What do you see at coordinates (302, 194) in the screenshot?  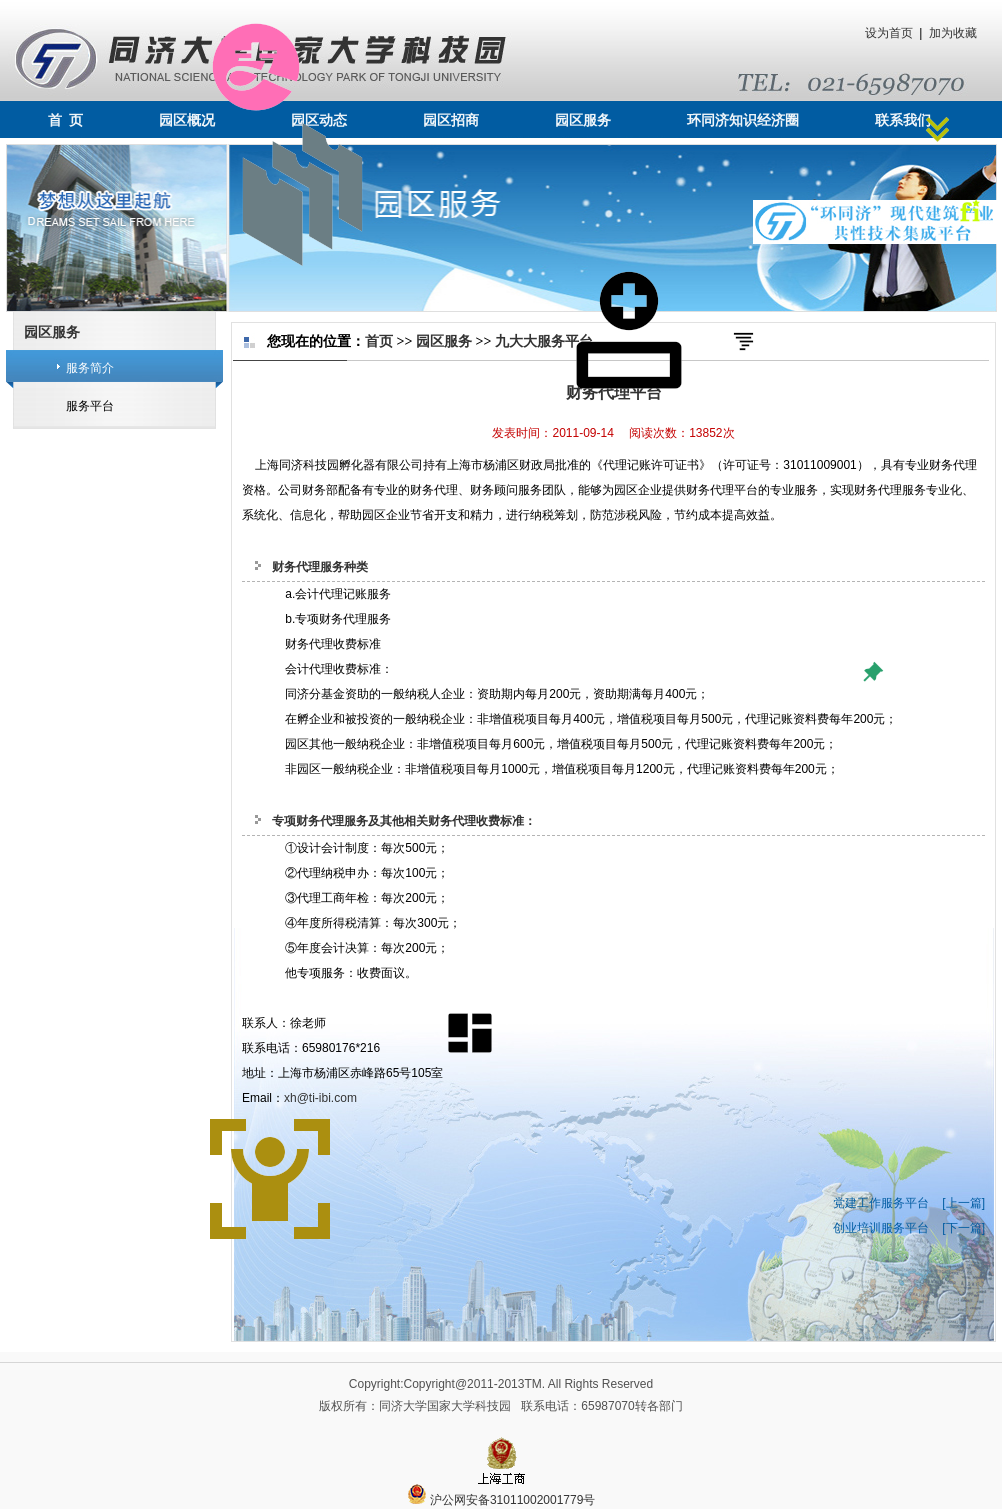 I see `wasmer logo` at bounding box center [302, 194].